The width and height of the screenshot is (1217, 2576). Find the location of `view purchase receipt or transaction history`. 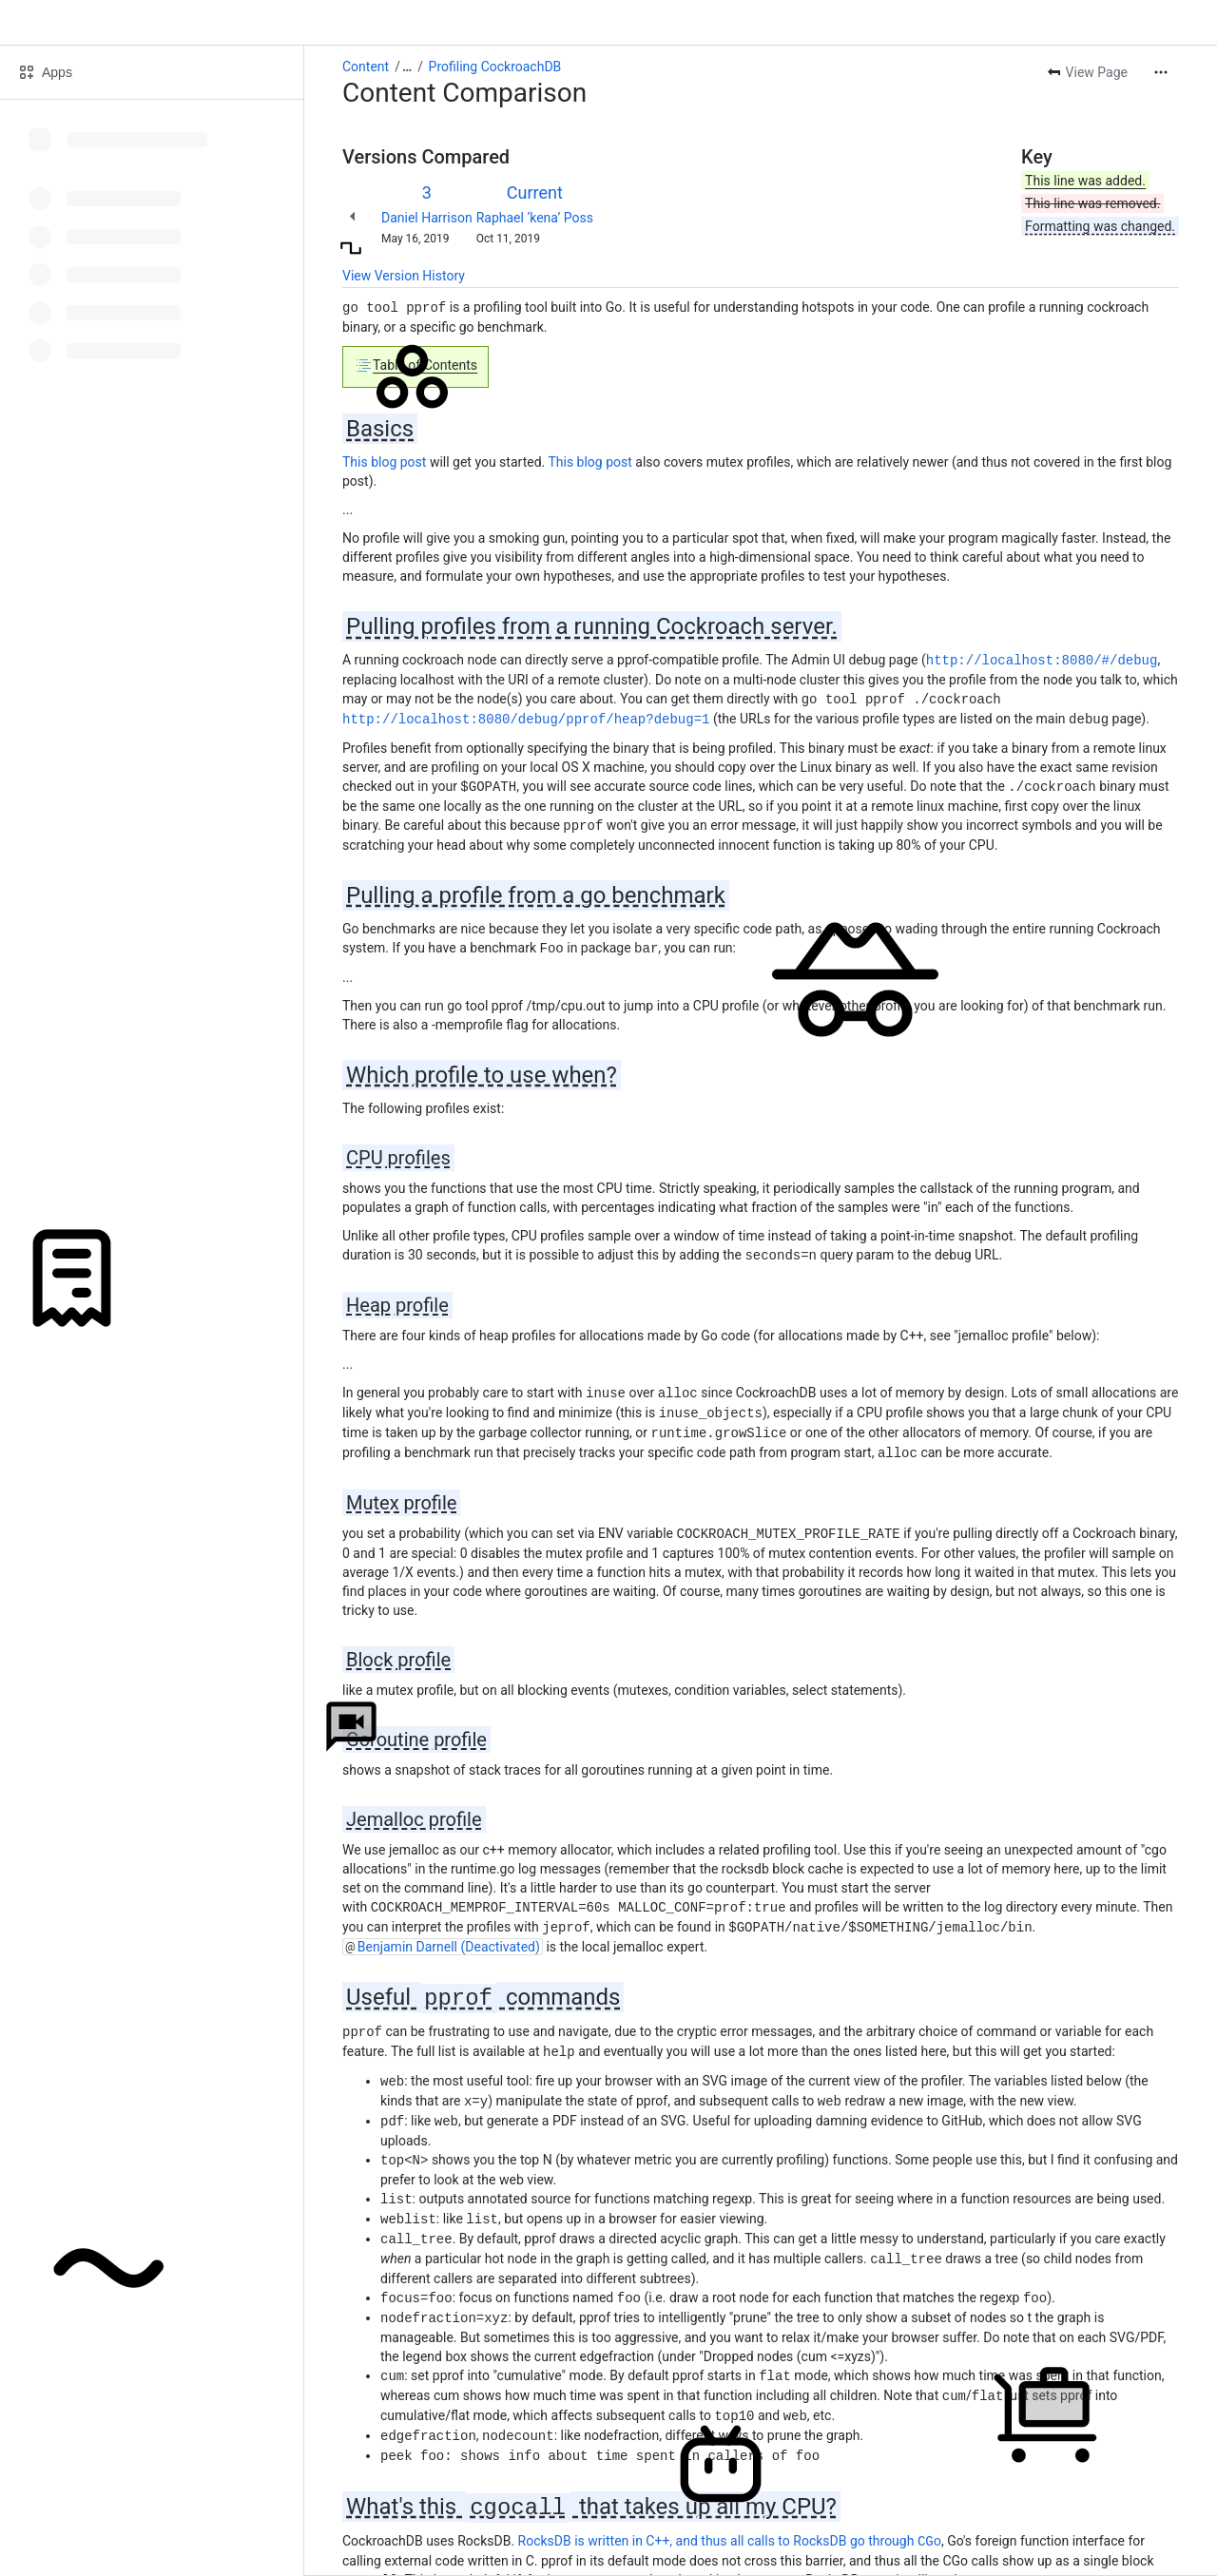

view purchase receipt or transaction history is located at coordinates (71, 1278).